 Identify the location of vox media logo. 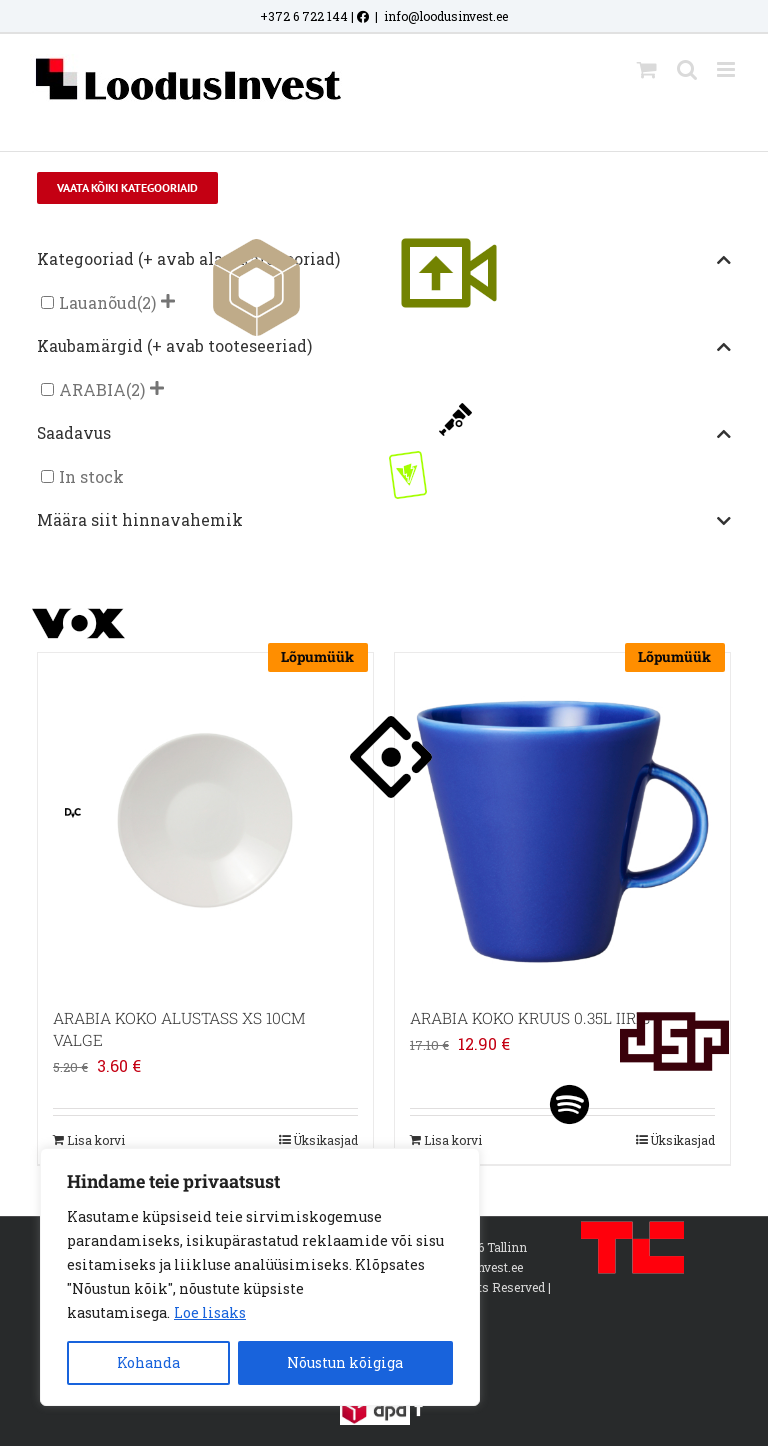
(78, 623).